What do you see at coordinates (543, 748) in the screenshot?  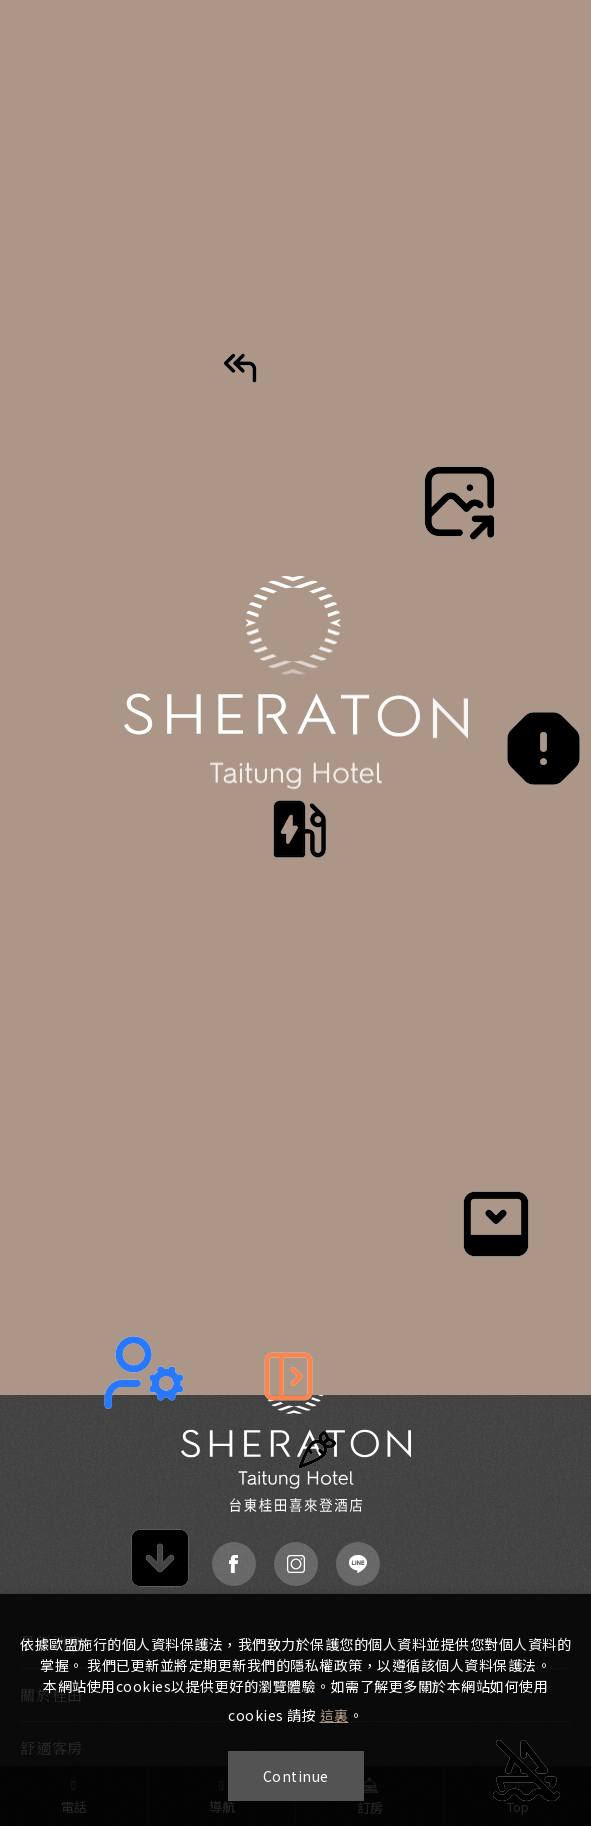 I see `indicates a critical error or warning` at bounding box center [543, 748].